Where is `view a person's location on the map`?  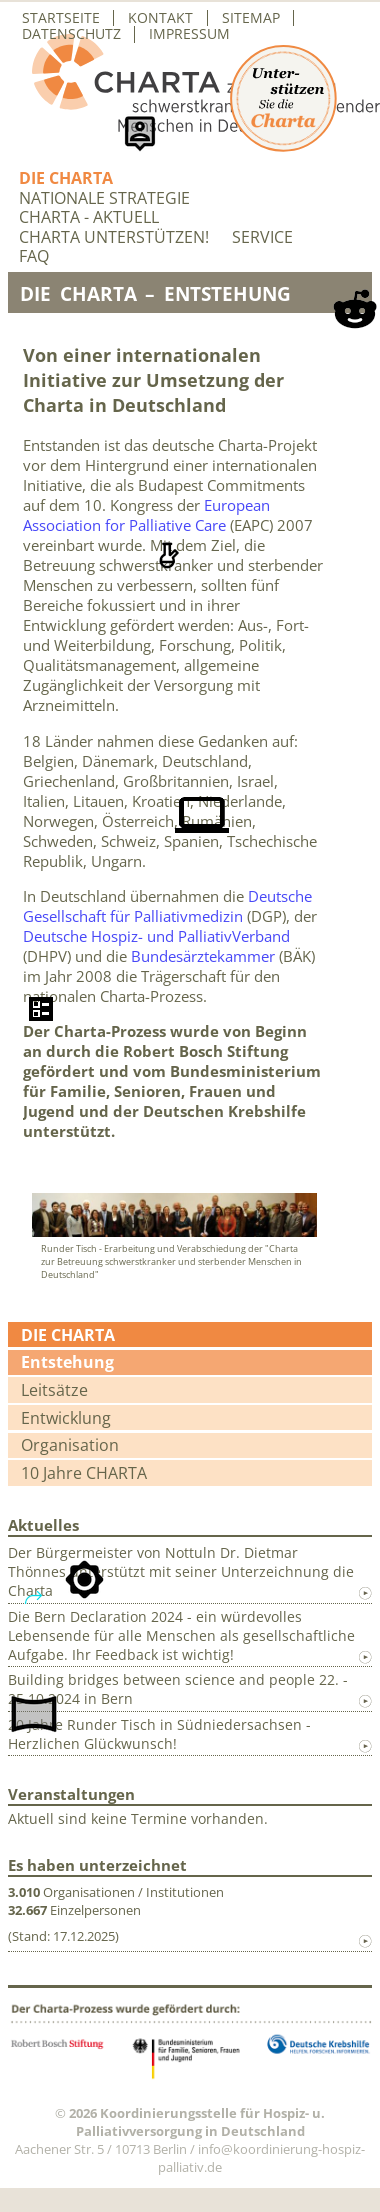 view a person's location on the map is located at coordinates (140, 133).